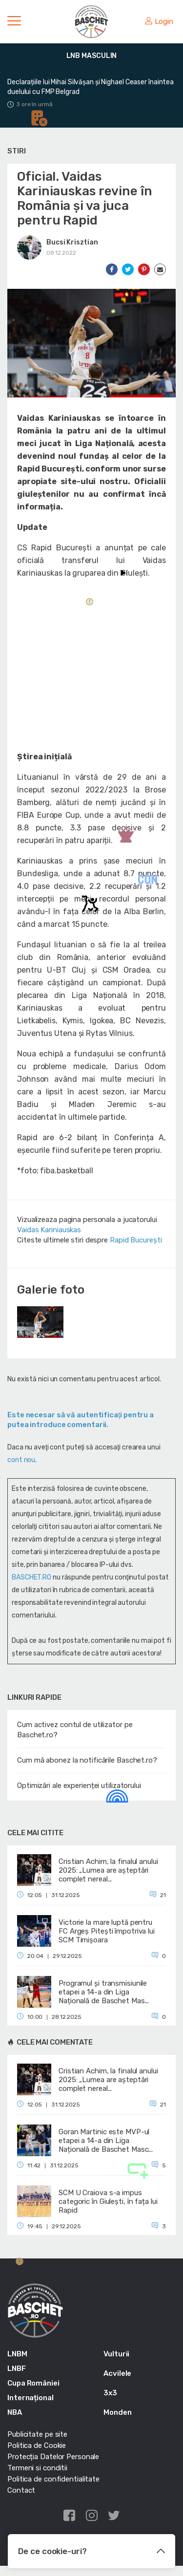  What do you see at coordinates (39, 118) in the screenshot?
I see `remove a building or property from saved locations` at bounding box center [39, 118].